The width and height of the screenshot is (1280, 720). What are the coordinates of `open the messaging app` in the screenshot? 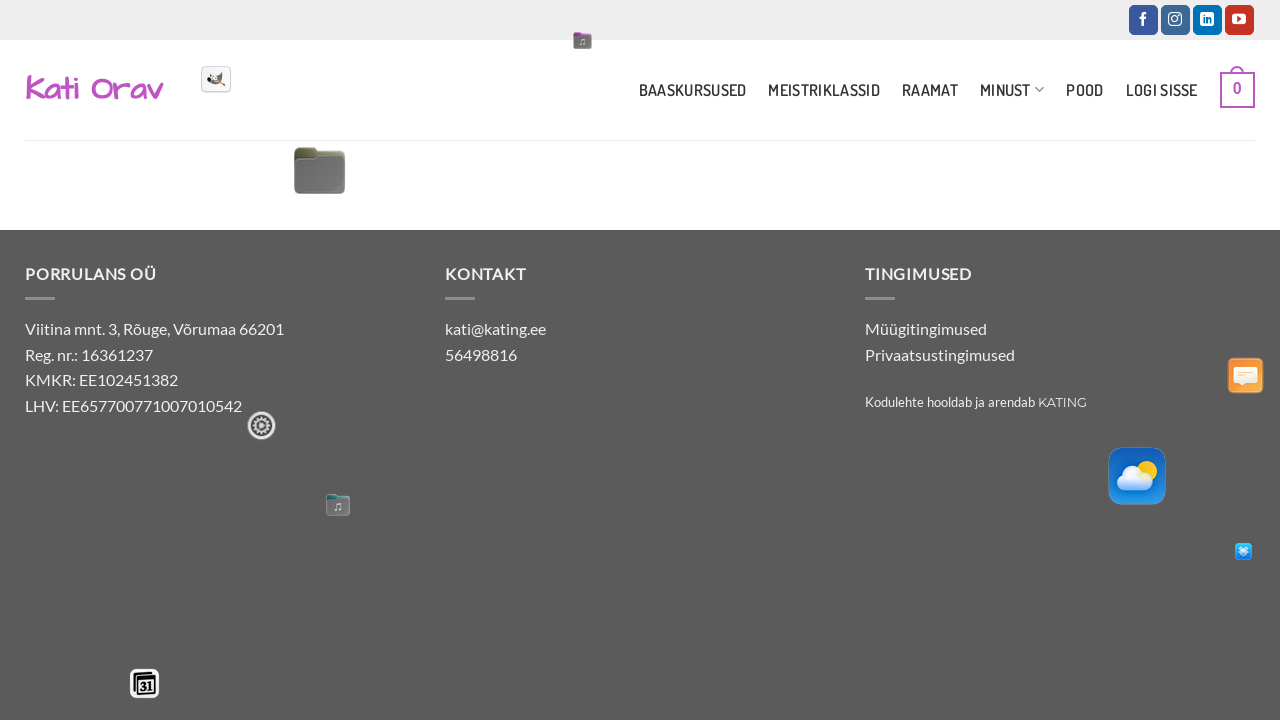 It's located at (1245, 375).